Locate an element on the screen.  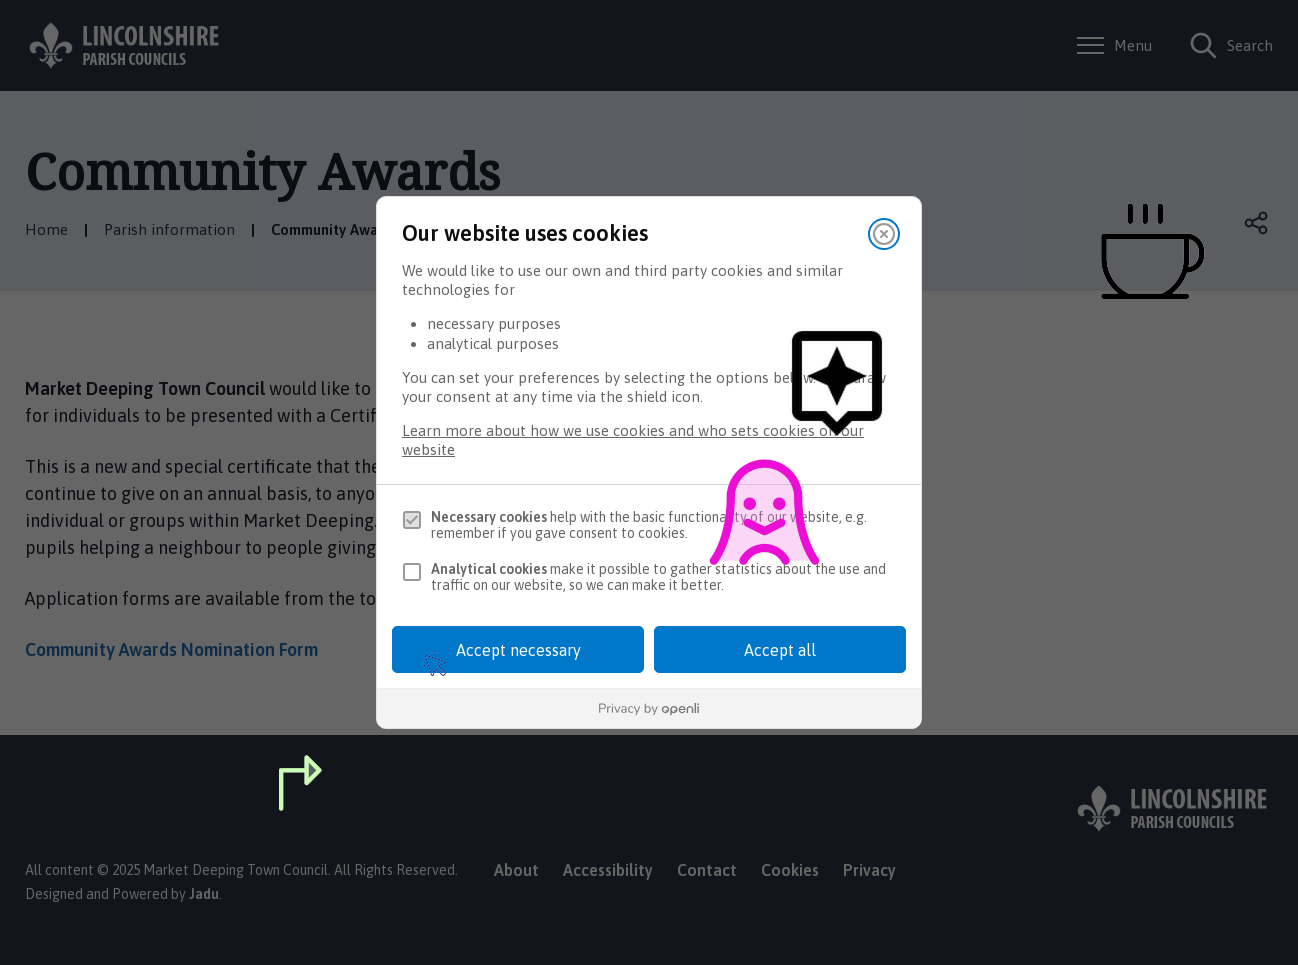
find nearby coffee shops or cafés is located at coordinates (1149, 255).